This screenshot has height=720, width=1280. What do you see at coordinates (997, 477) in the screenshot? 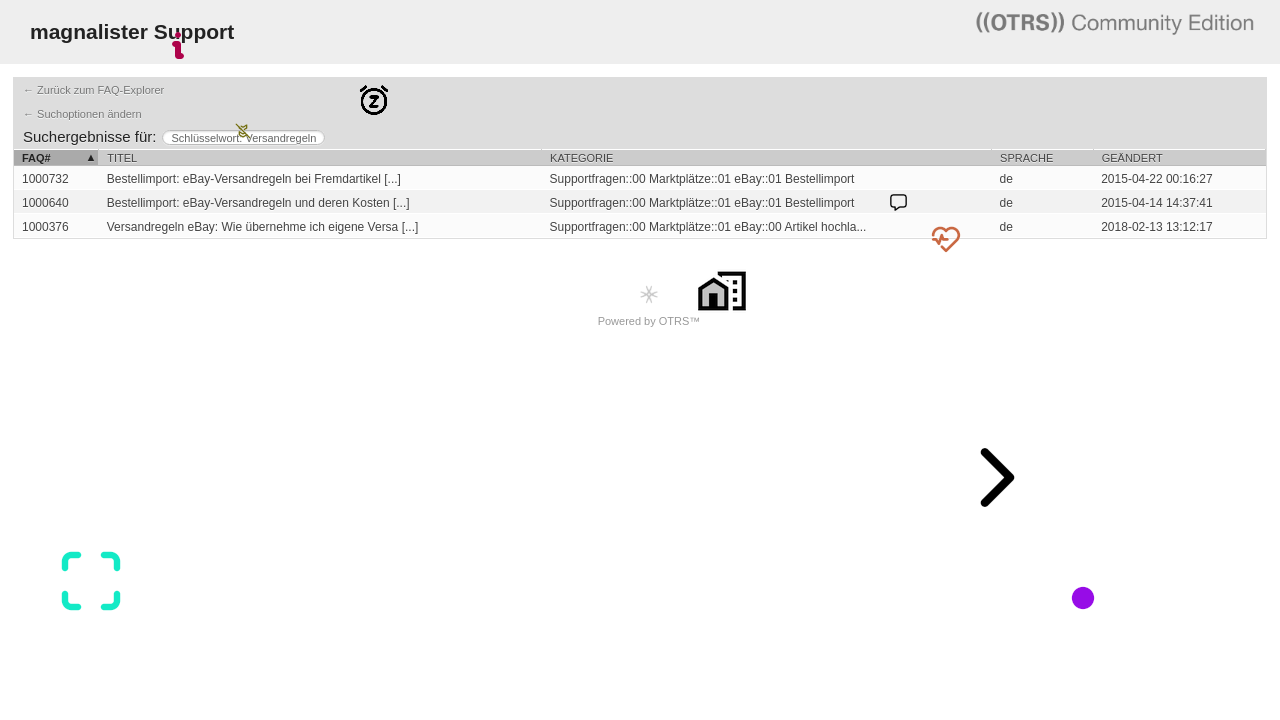
I see `navigate to the next item or page` at bounding box center [997, 477].